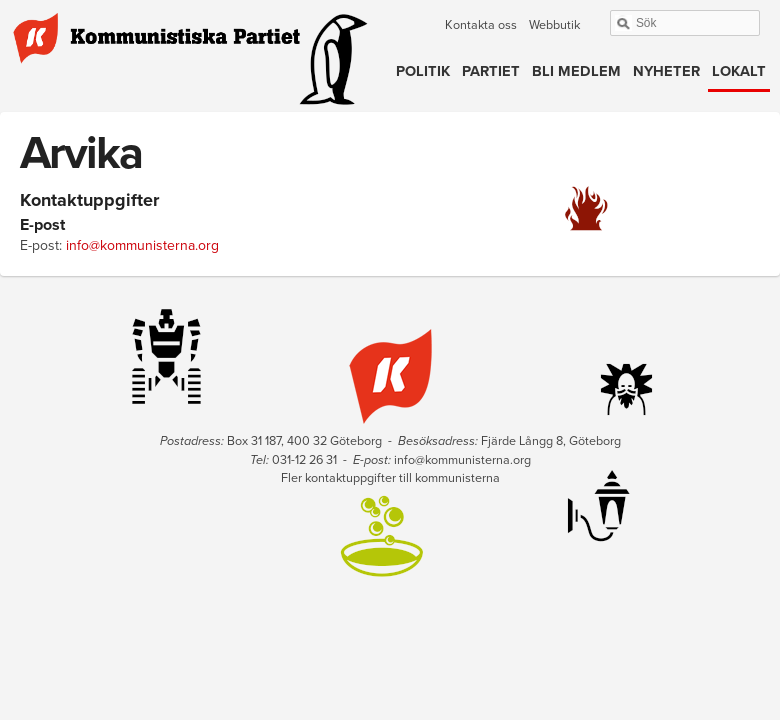  What do you see at coordinates (585, 208) in the screenshot?
I see `indicates a celebration or special event` at bounding box center [585, 208].